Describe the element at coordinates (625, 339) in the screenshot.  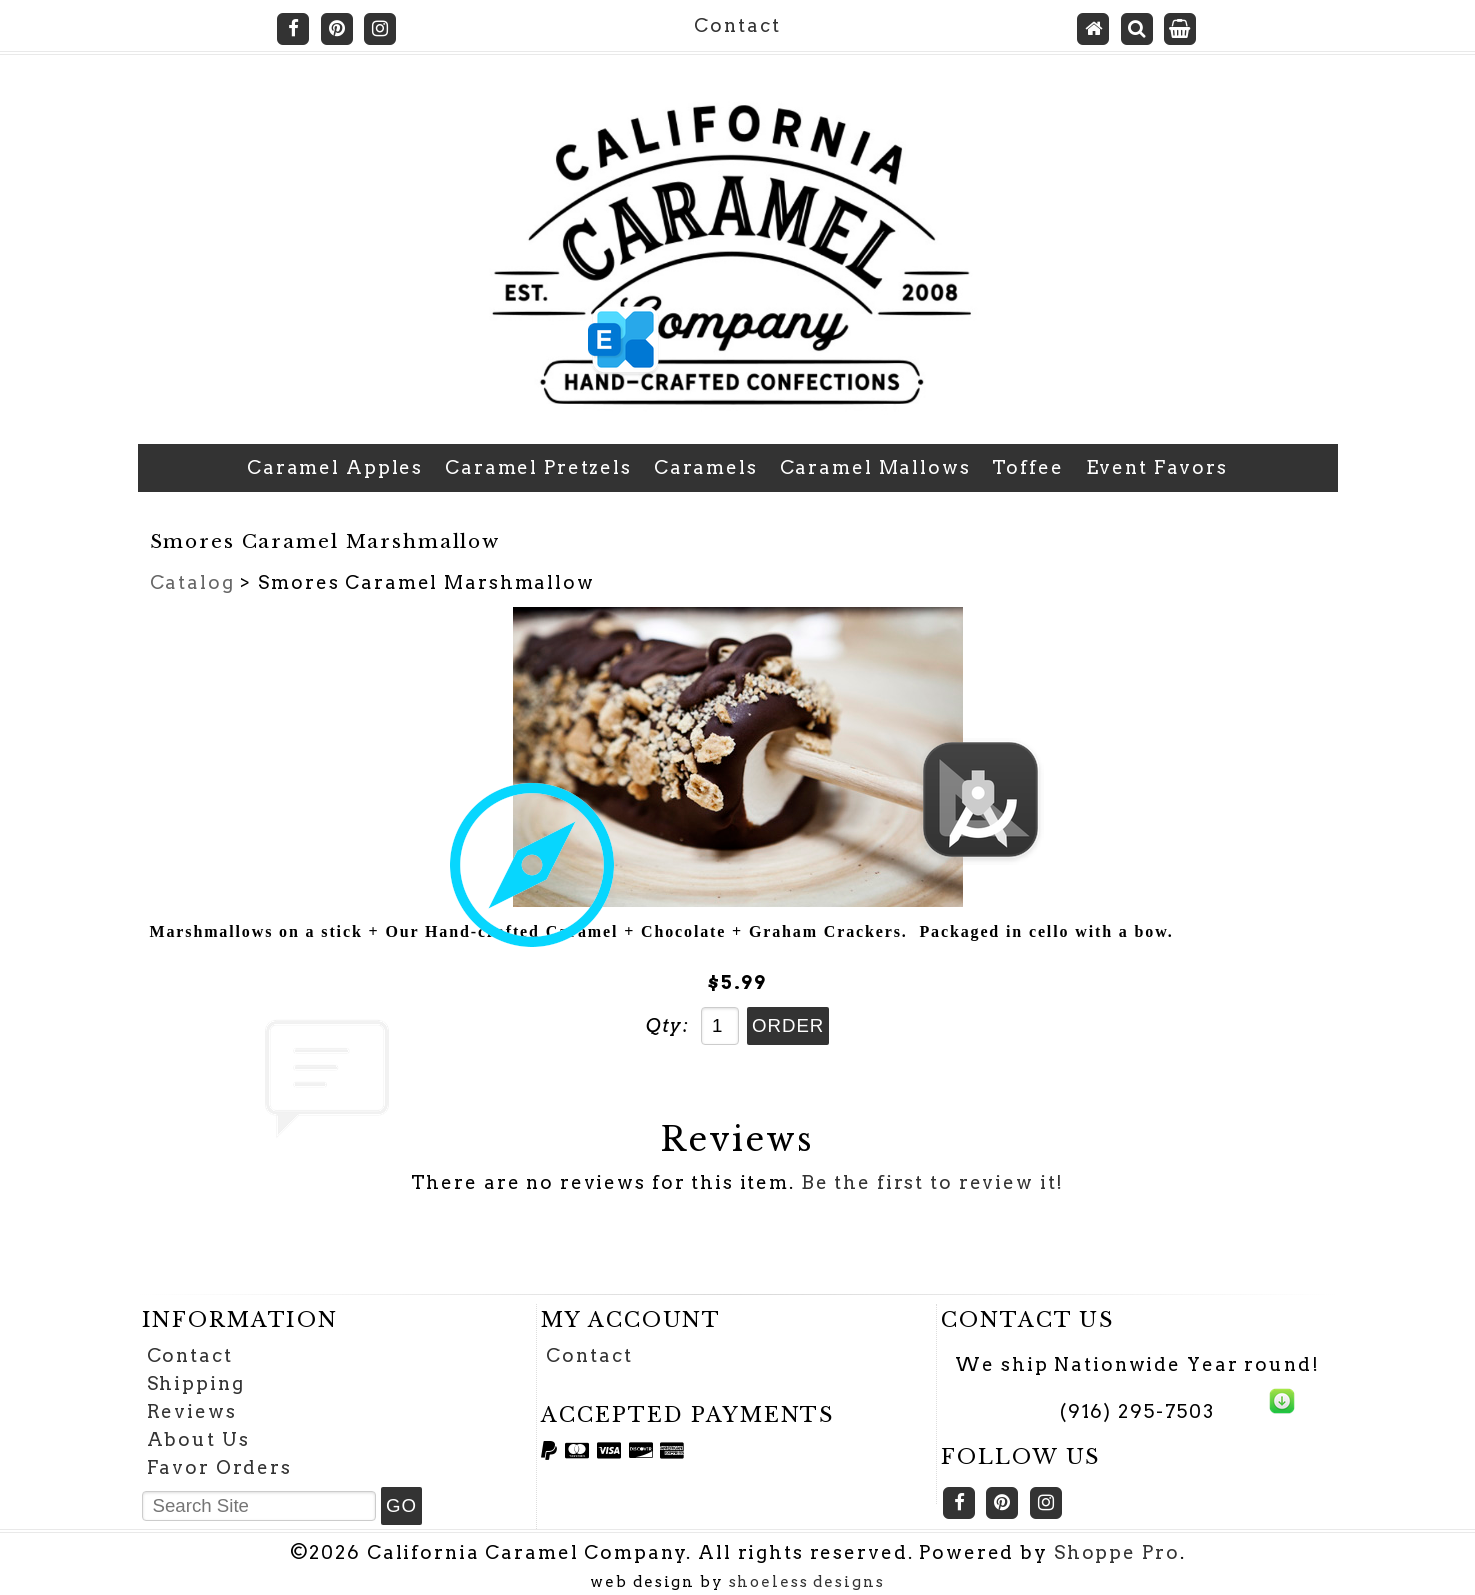
I see `open microsoft exchange email app` at that location.